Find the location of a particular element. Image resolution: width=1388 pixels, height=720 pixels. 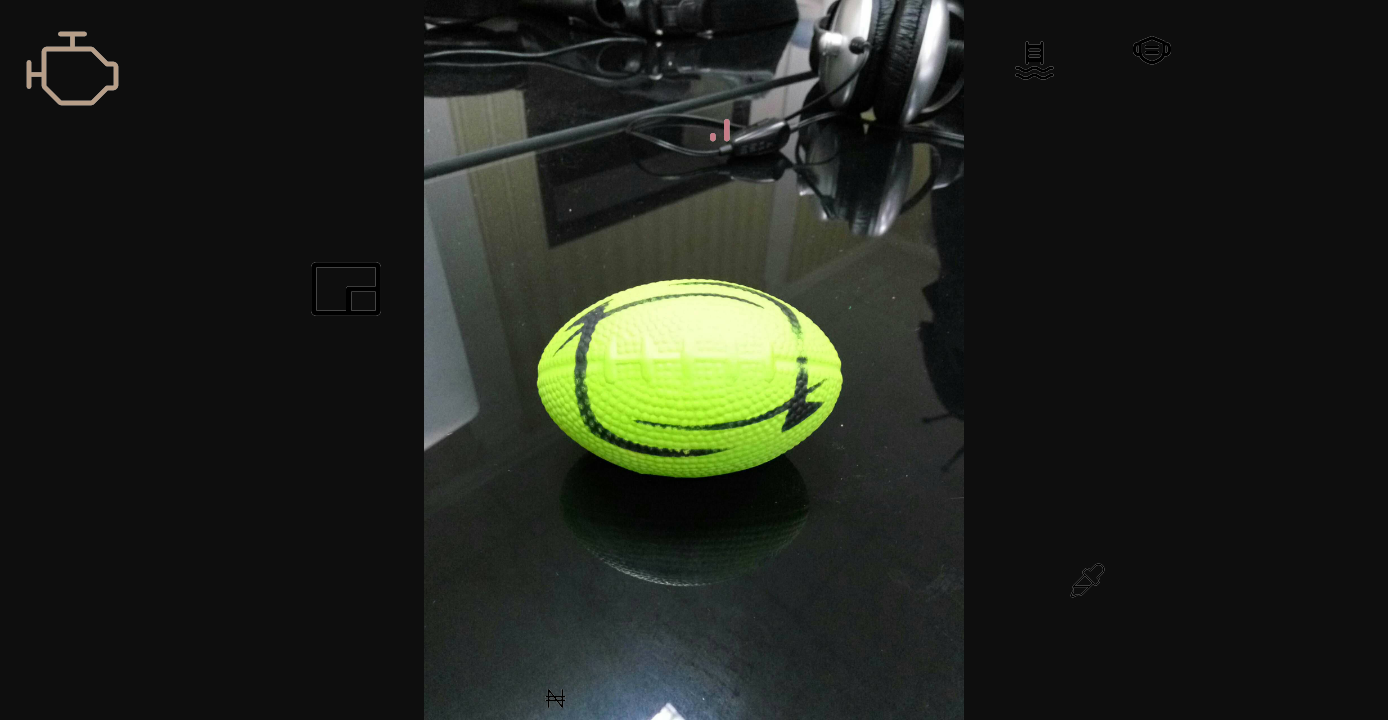

indicates swimming pool amenity available is located at coordinates (1034, 60).